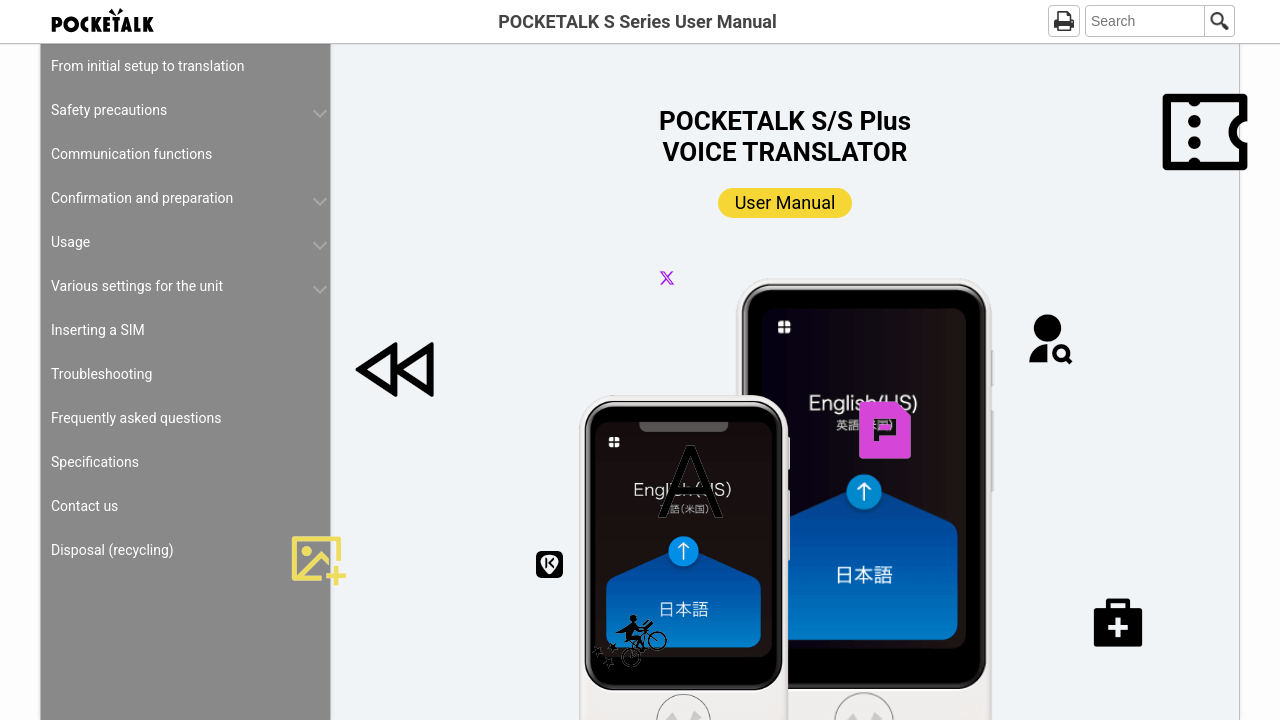 The width and height of the screenshot is (1280, 720). I want to click on open the klook travel booking app, so click(549, 564).